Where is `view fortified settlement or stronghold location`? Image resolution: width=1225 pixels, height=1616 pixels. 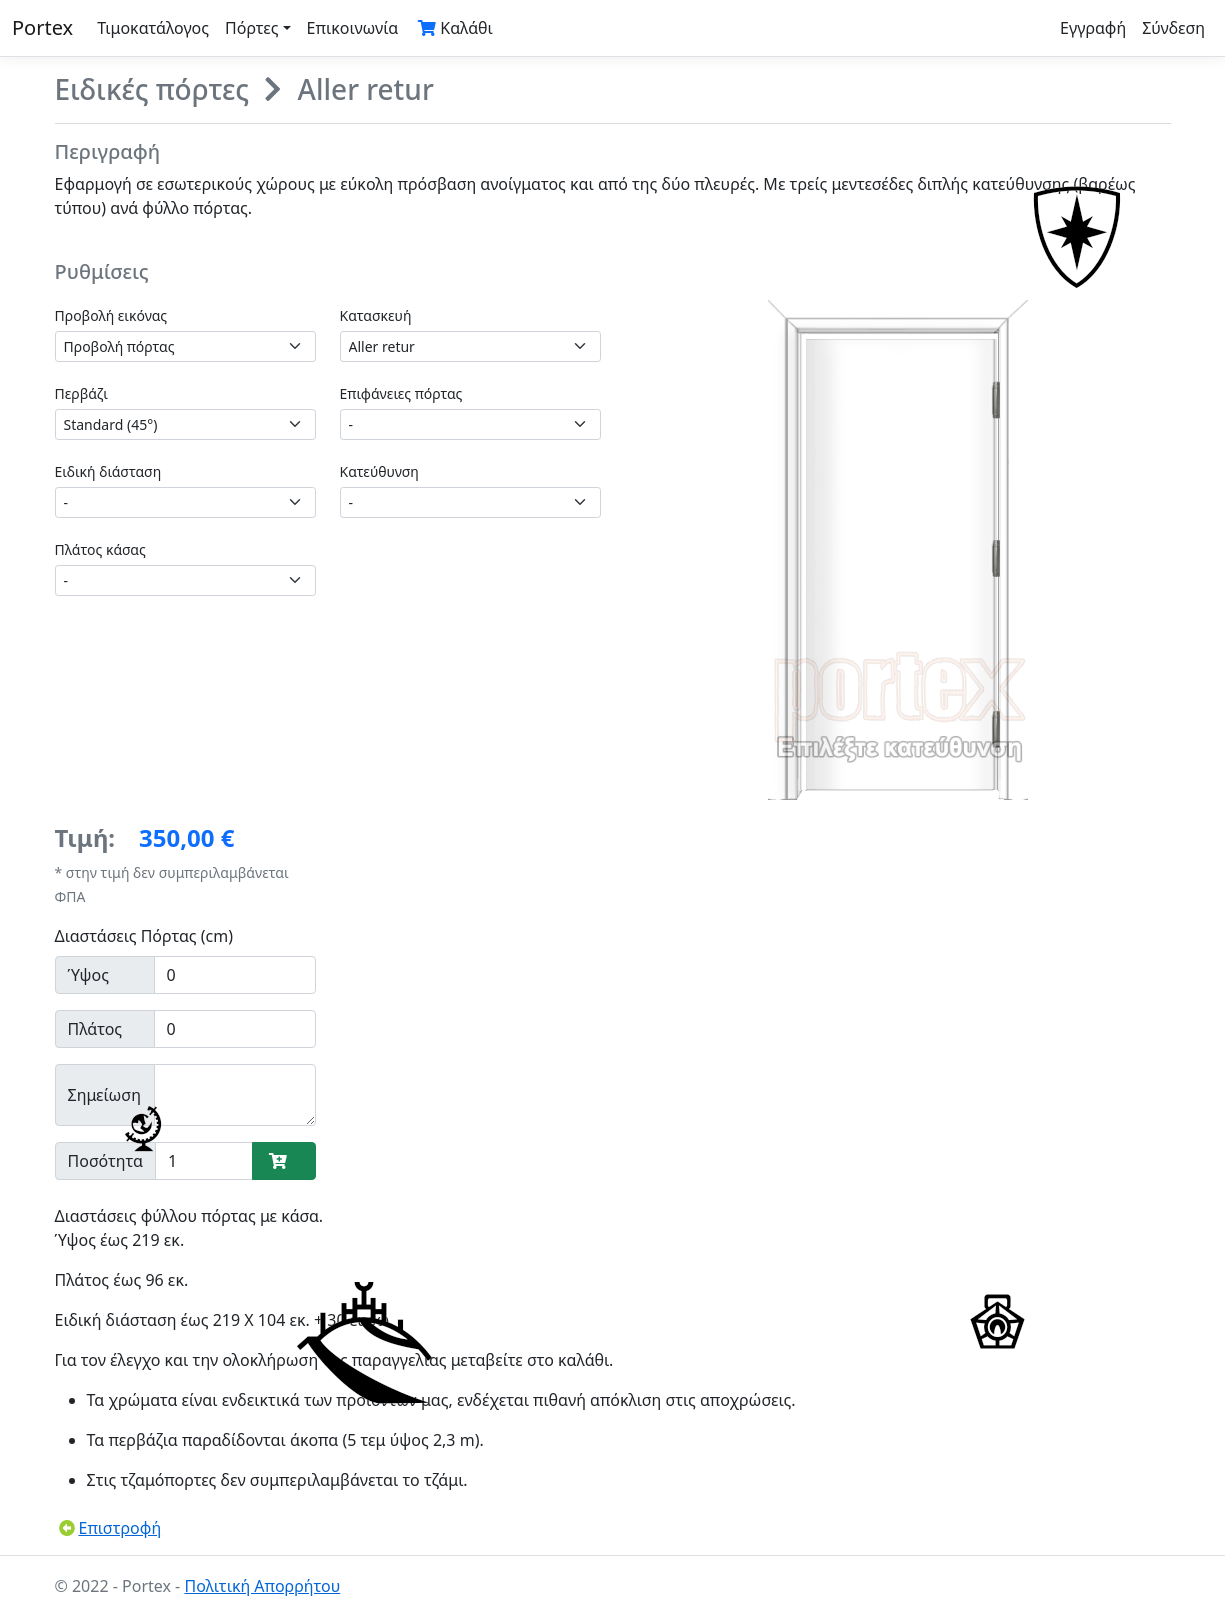 view fortified settlement or stronghold location is located at coordinates (364, 1339).